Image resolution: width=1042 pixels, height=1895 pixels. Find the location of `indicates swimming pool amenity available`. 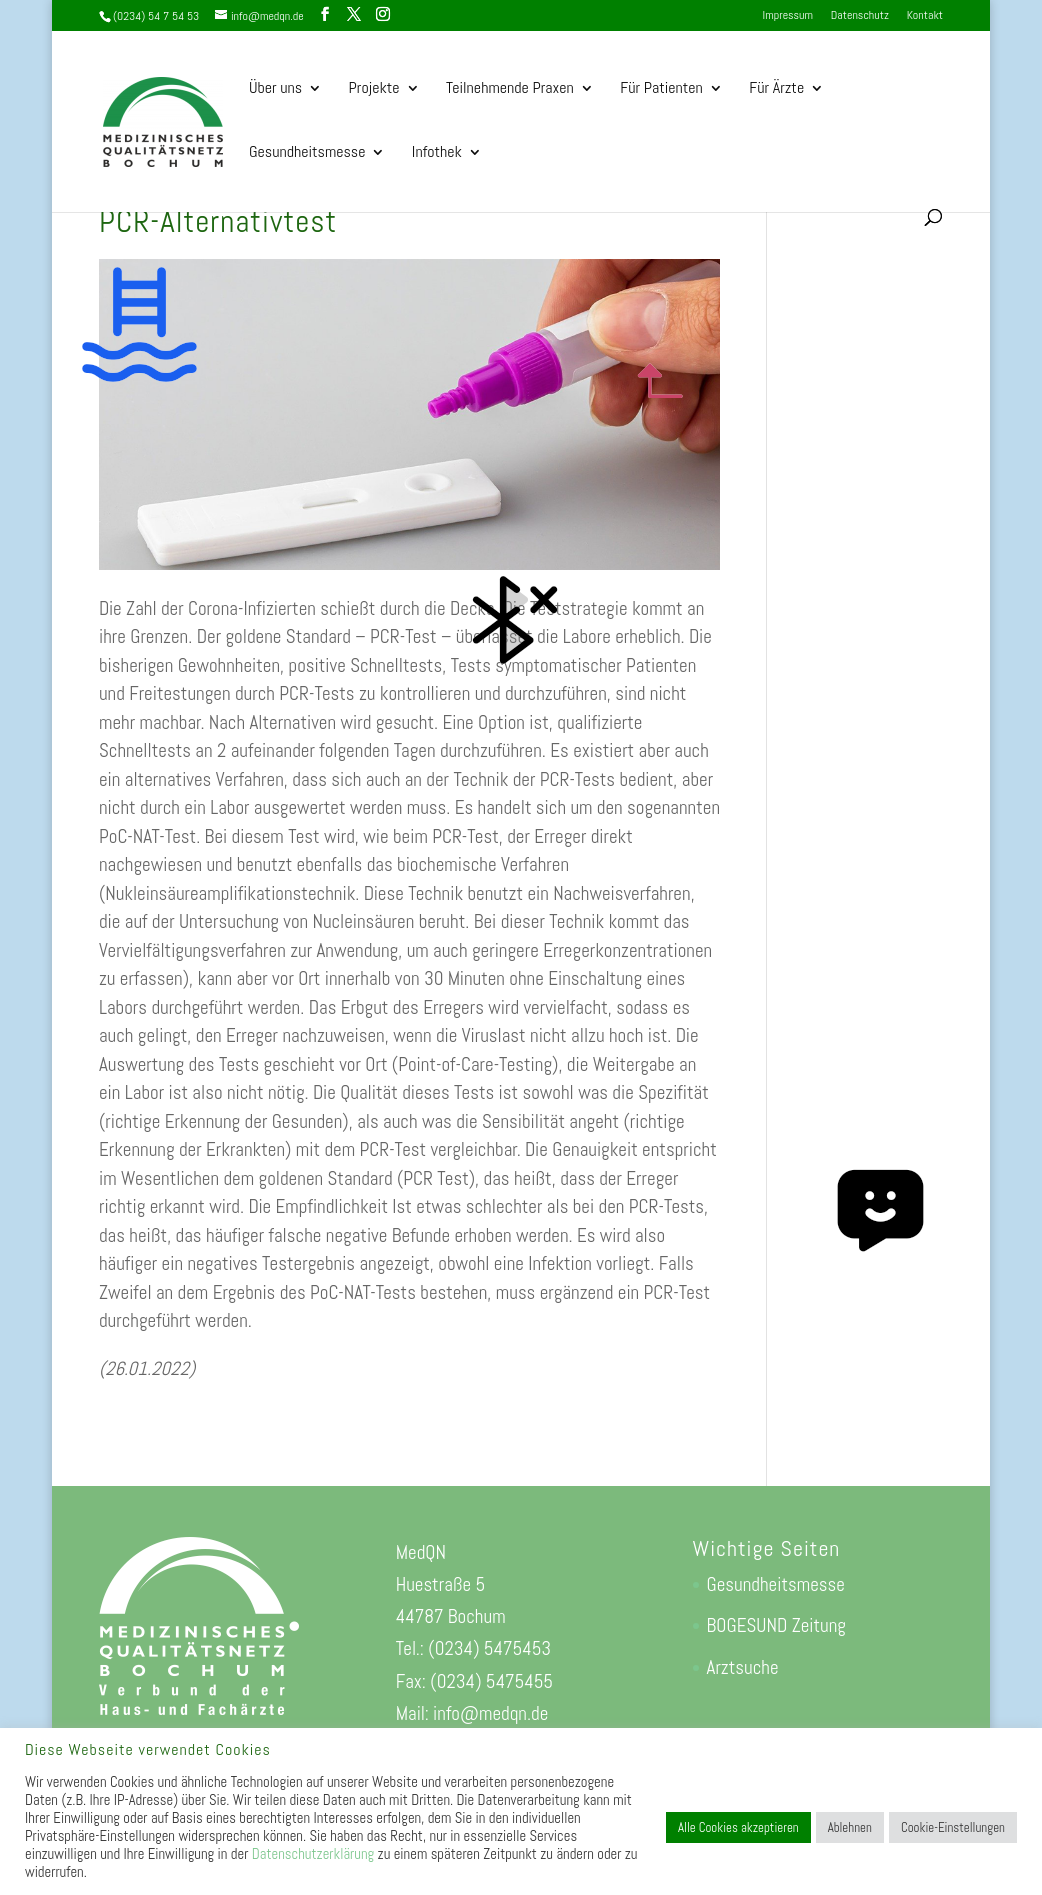

indicates swimming pool amenity available is located at coordinates (139, 324).